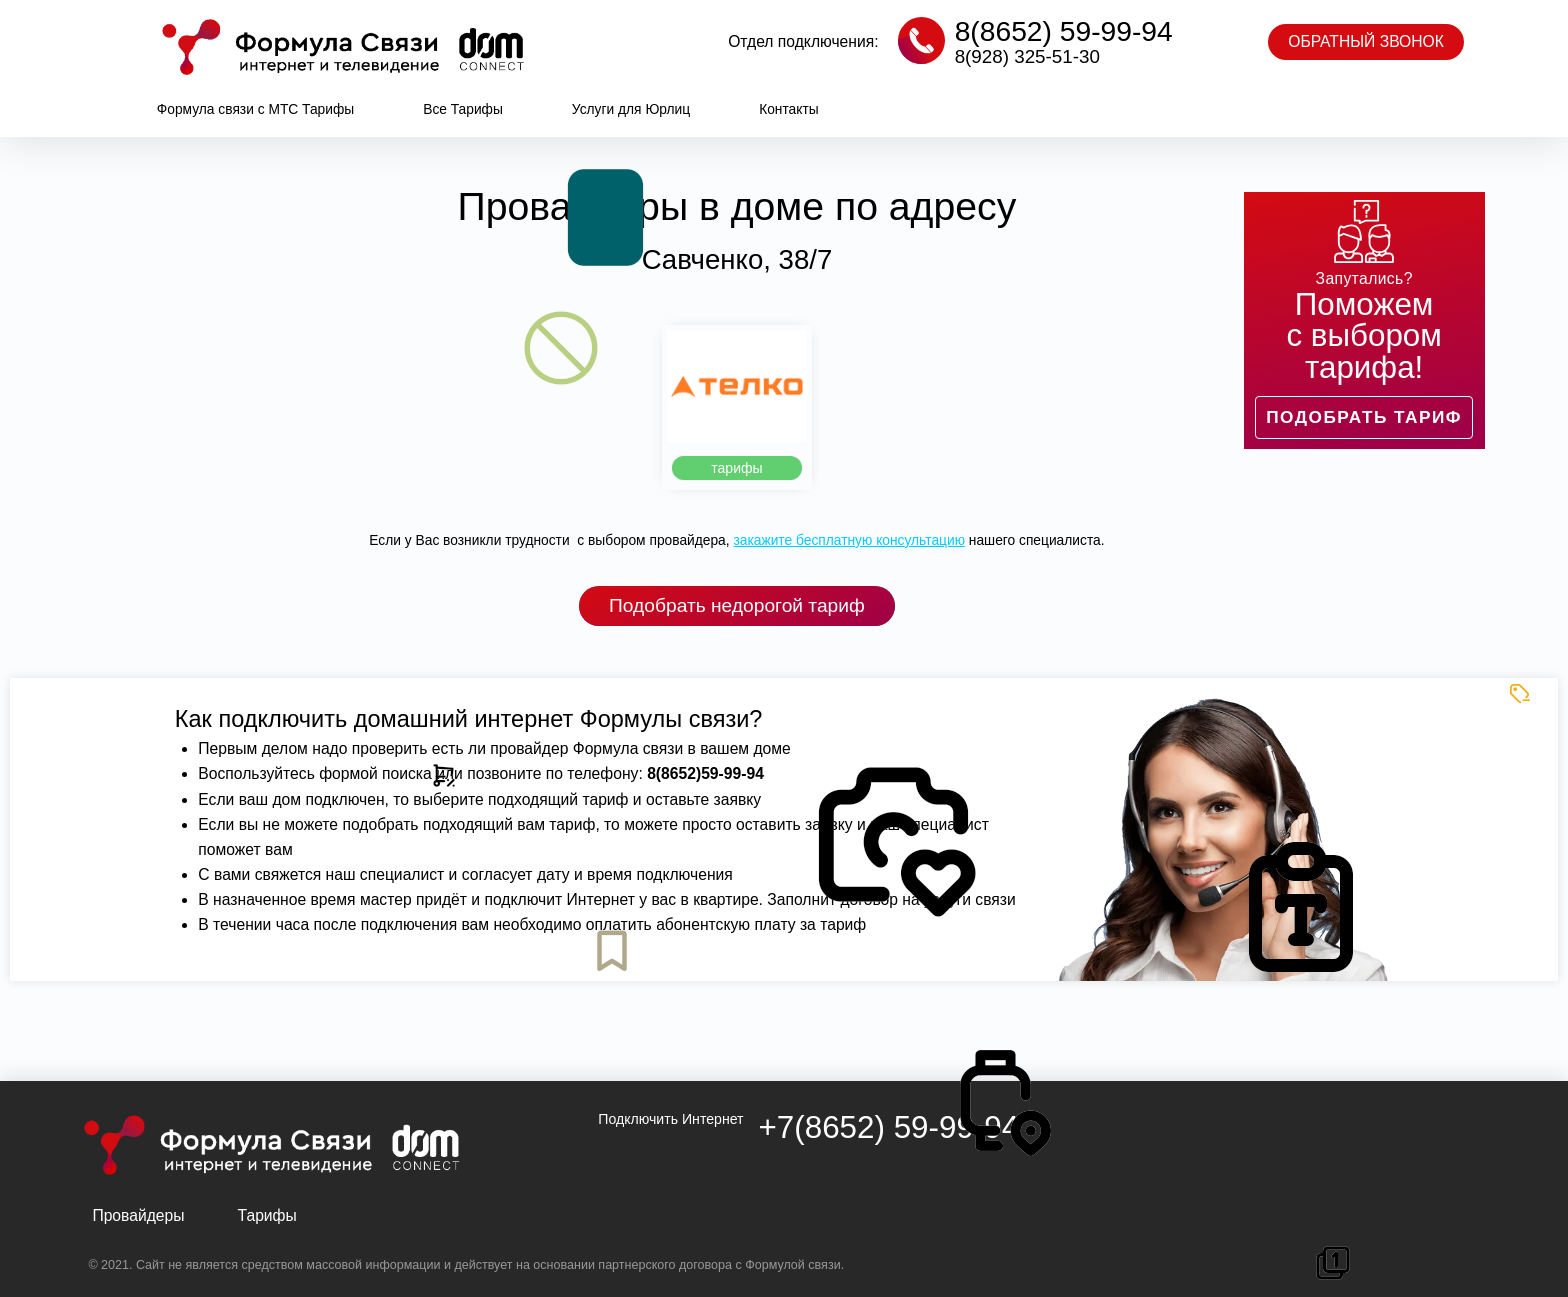 This screenshot has height=1297, width=1568. What do you see at coordinates (995, 1100) in the screenshot?
I see `view smartwatch location` at bounding box center [995, 1100].